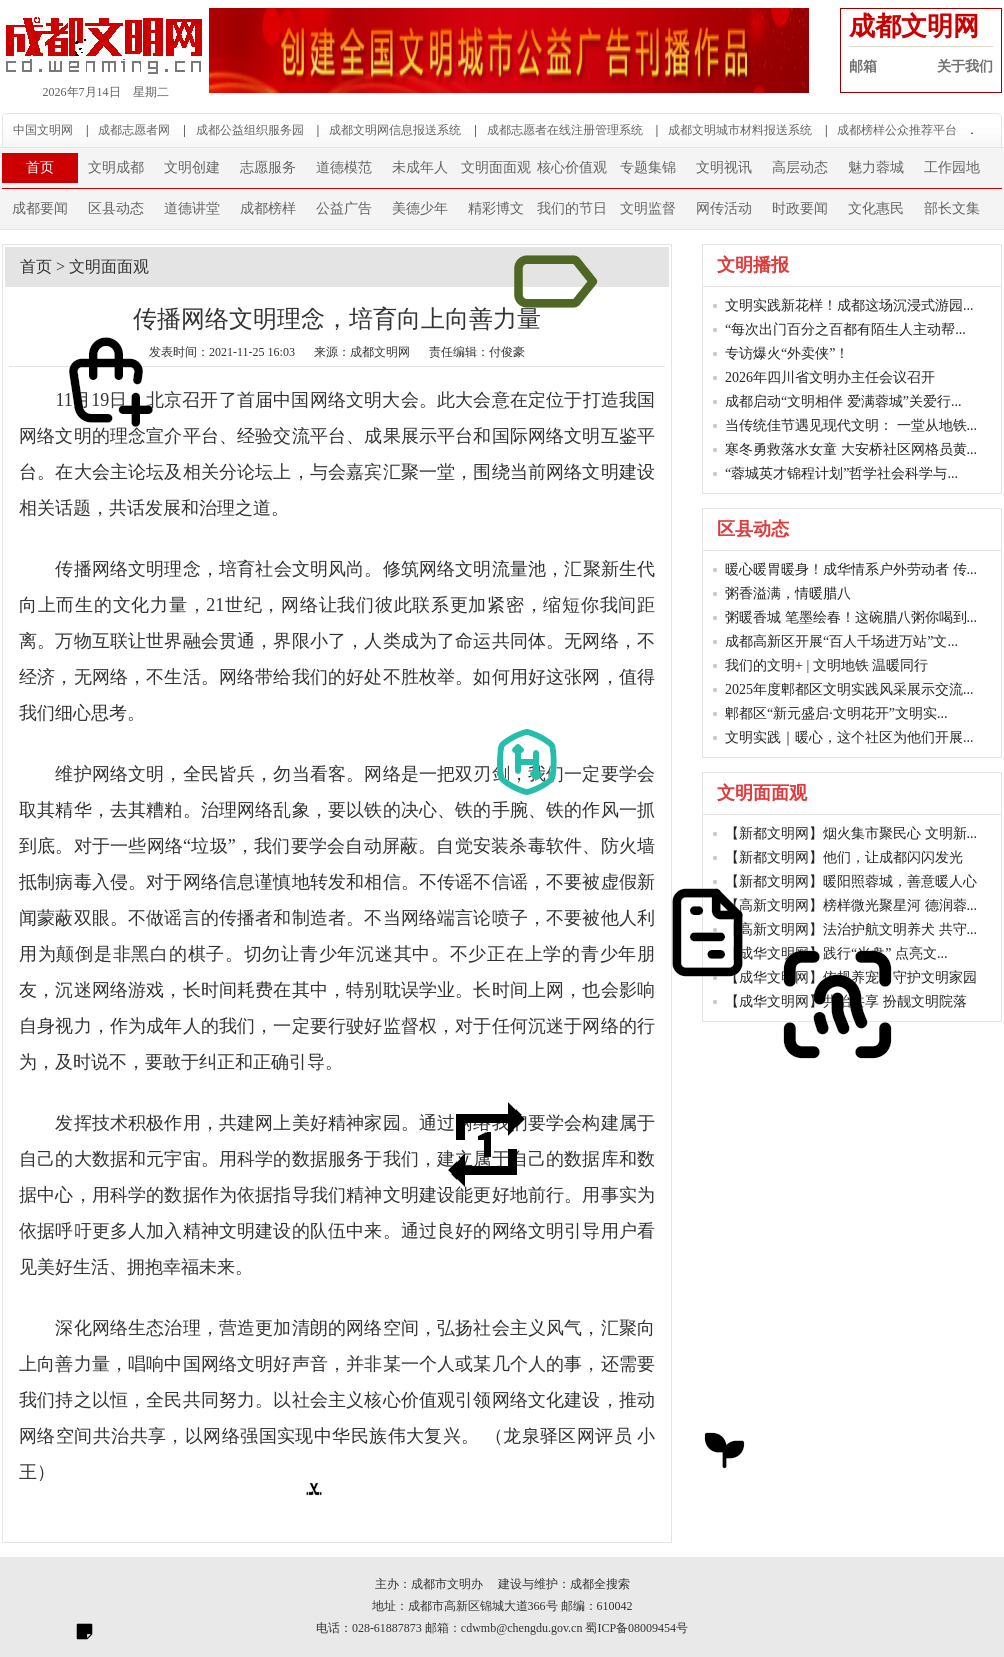  Describe the element at coordinates (553, 281) in the screenshot. I see `add a label or tag to an item` at that location.